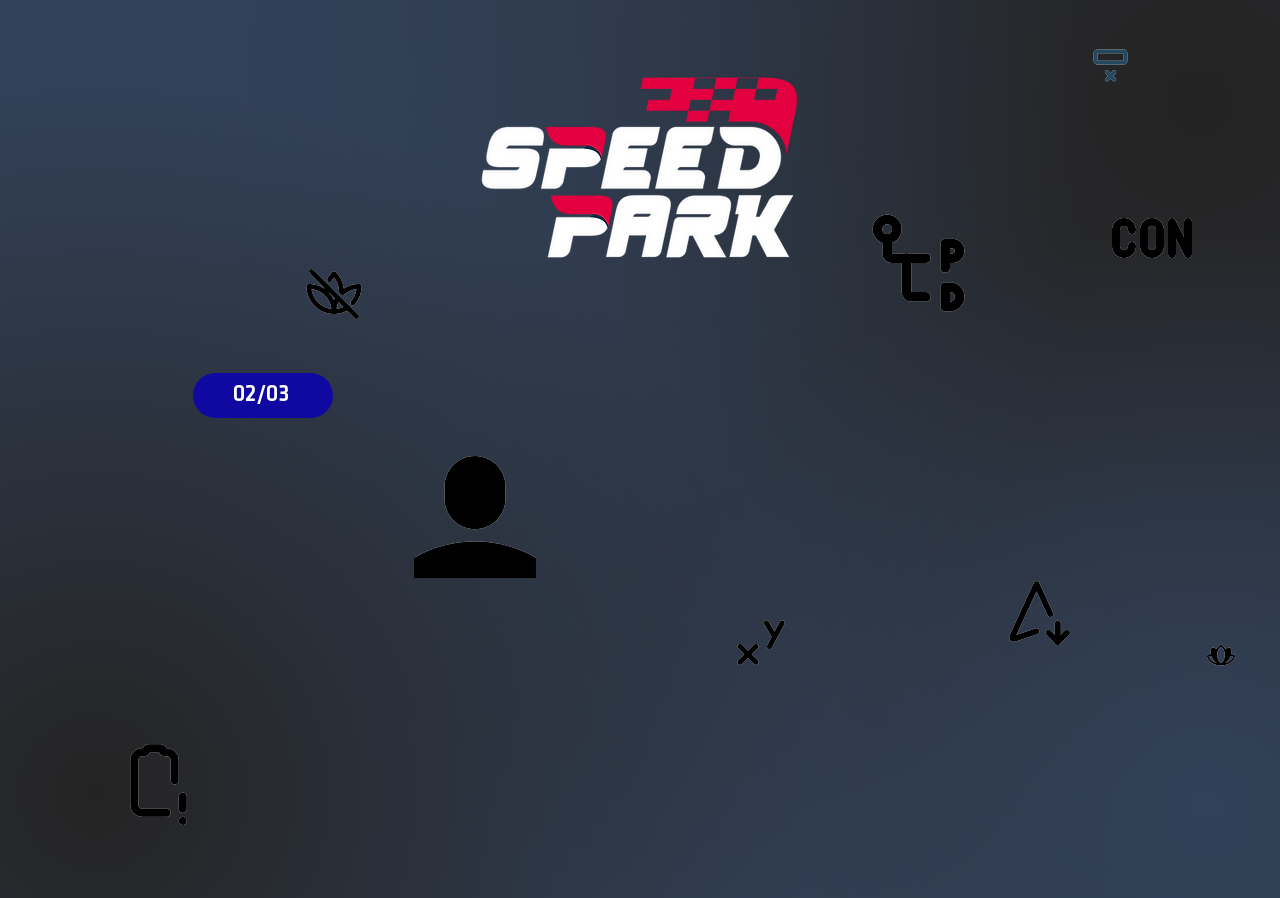 The height and width of the screenshot is (898, 1280). I want to click on disable plant or garden mode, so click(334, 294).